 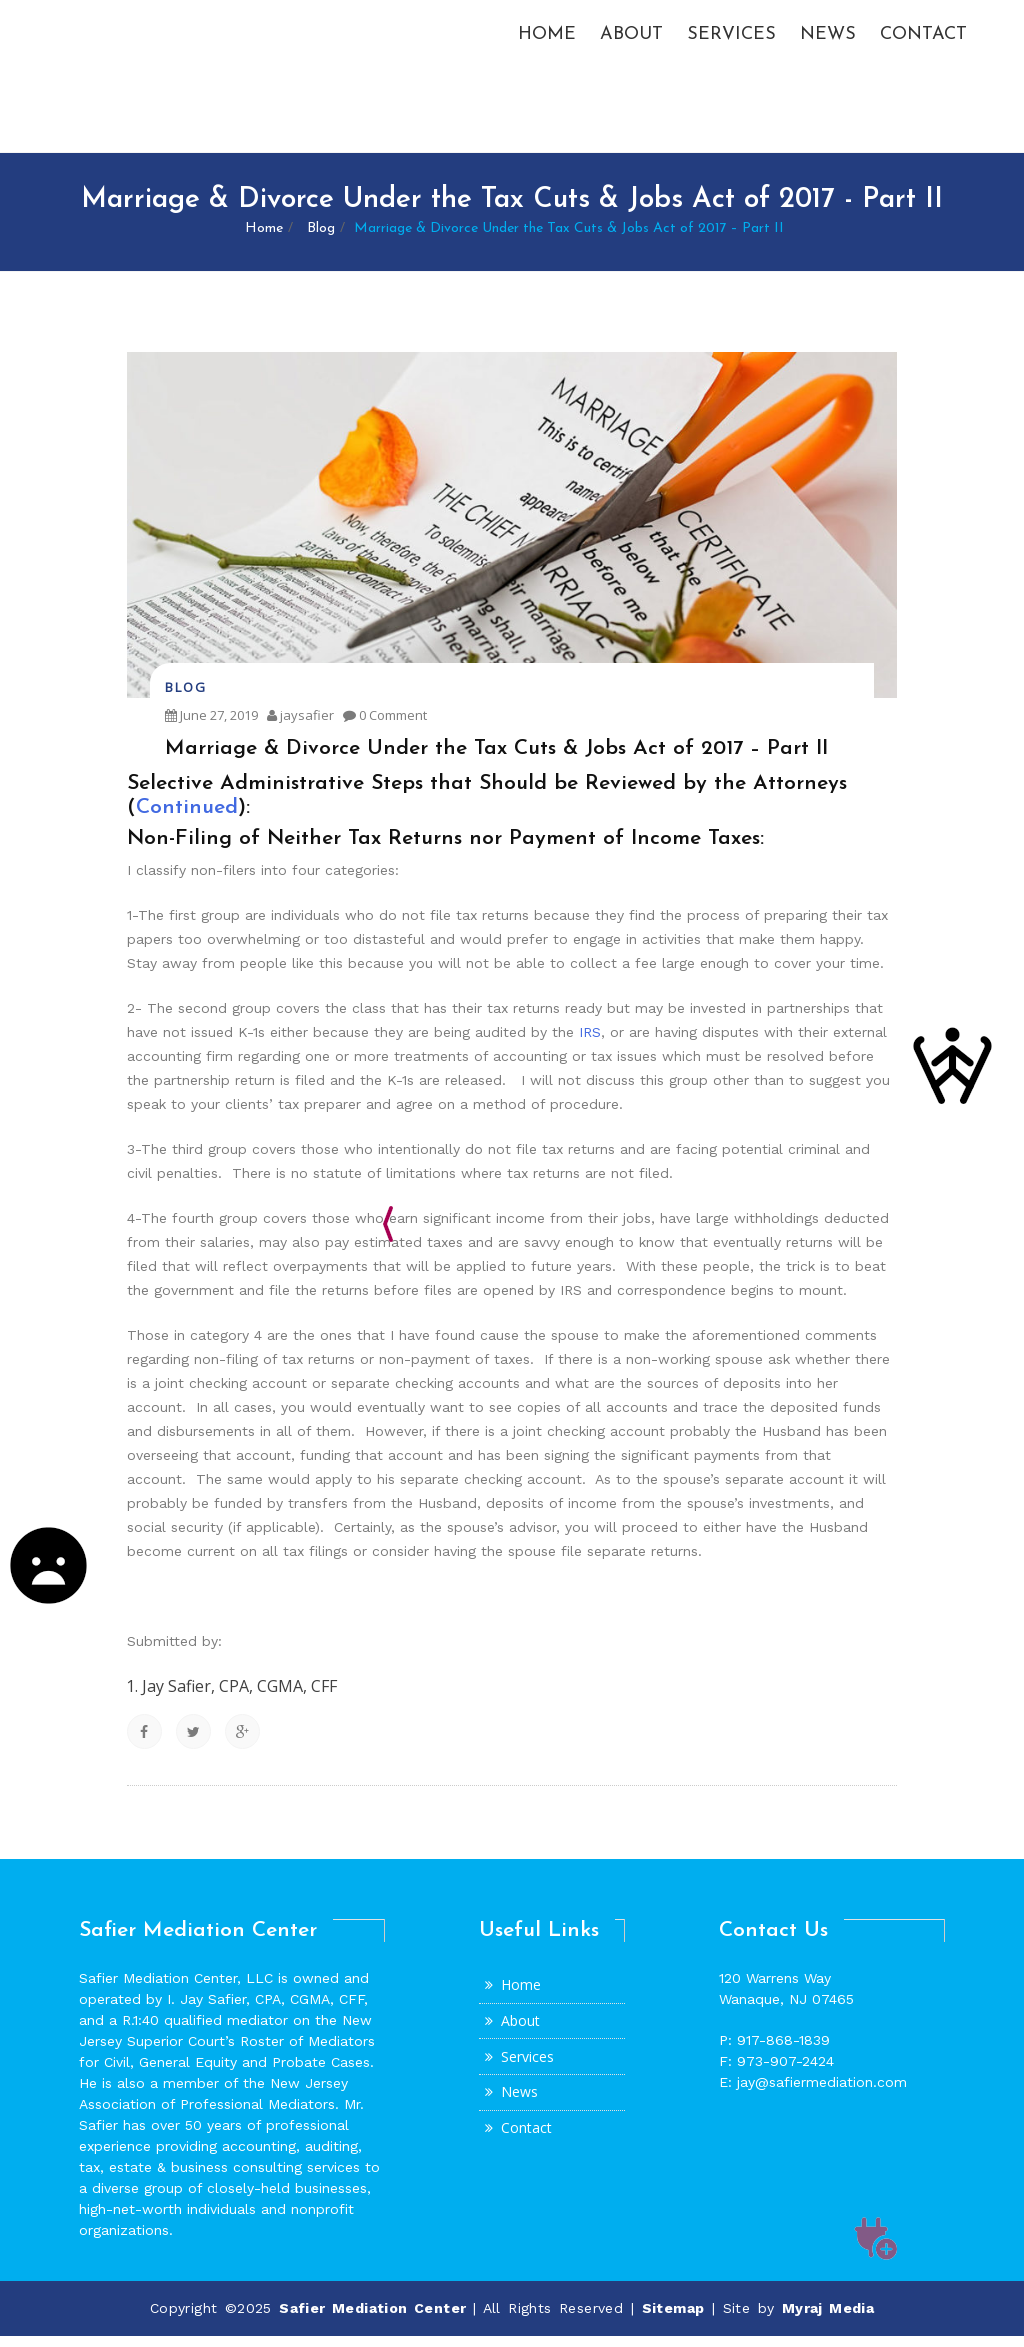 I want to click on access ski jumping sports content, so click(x=952, y=1066).